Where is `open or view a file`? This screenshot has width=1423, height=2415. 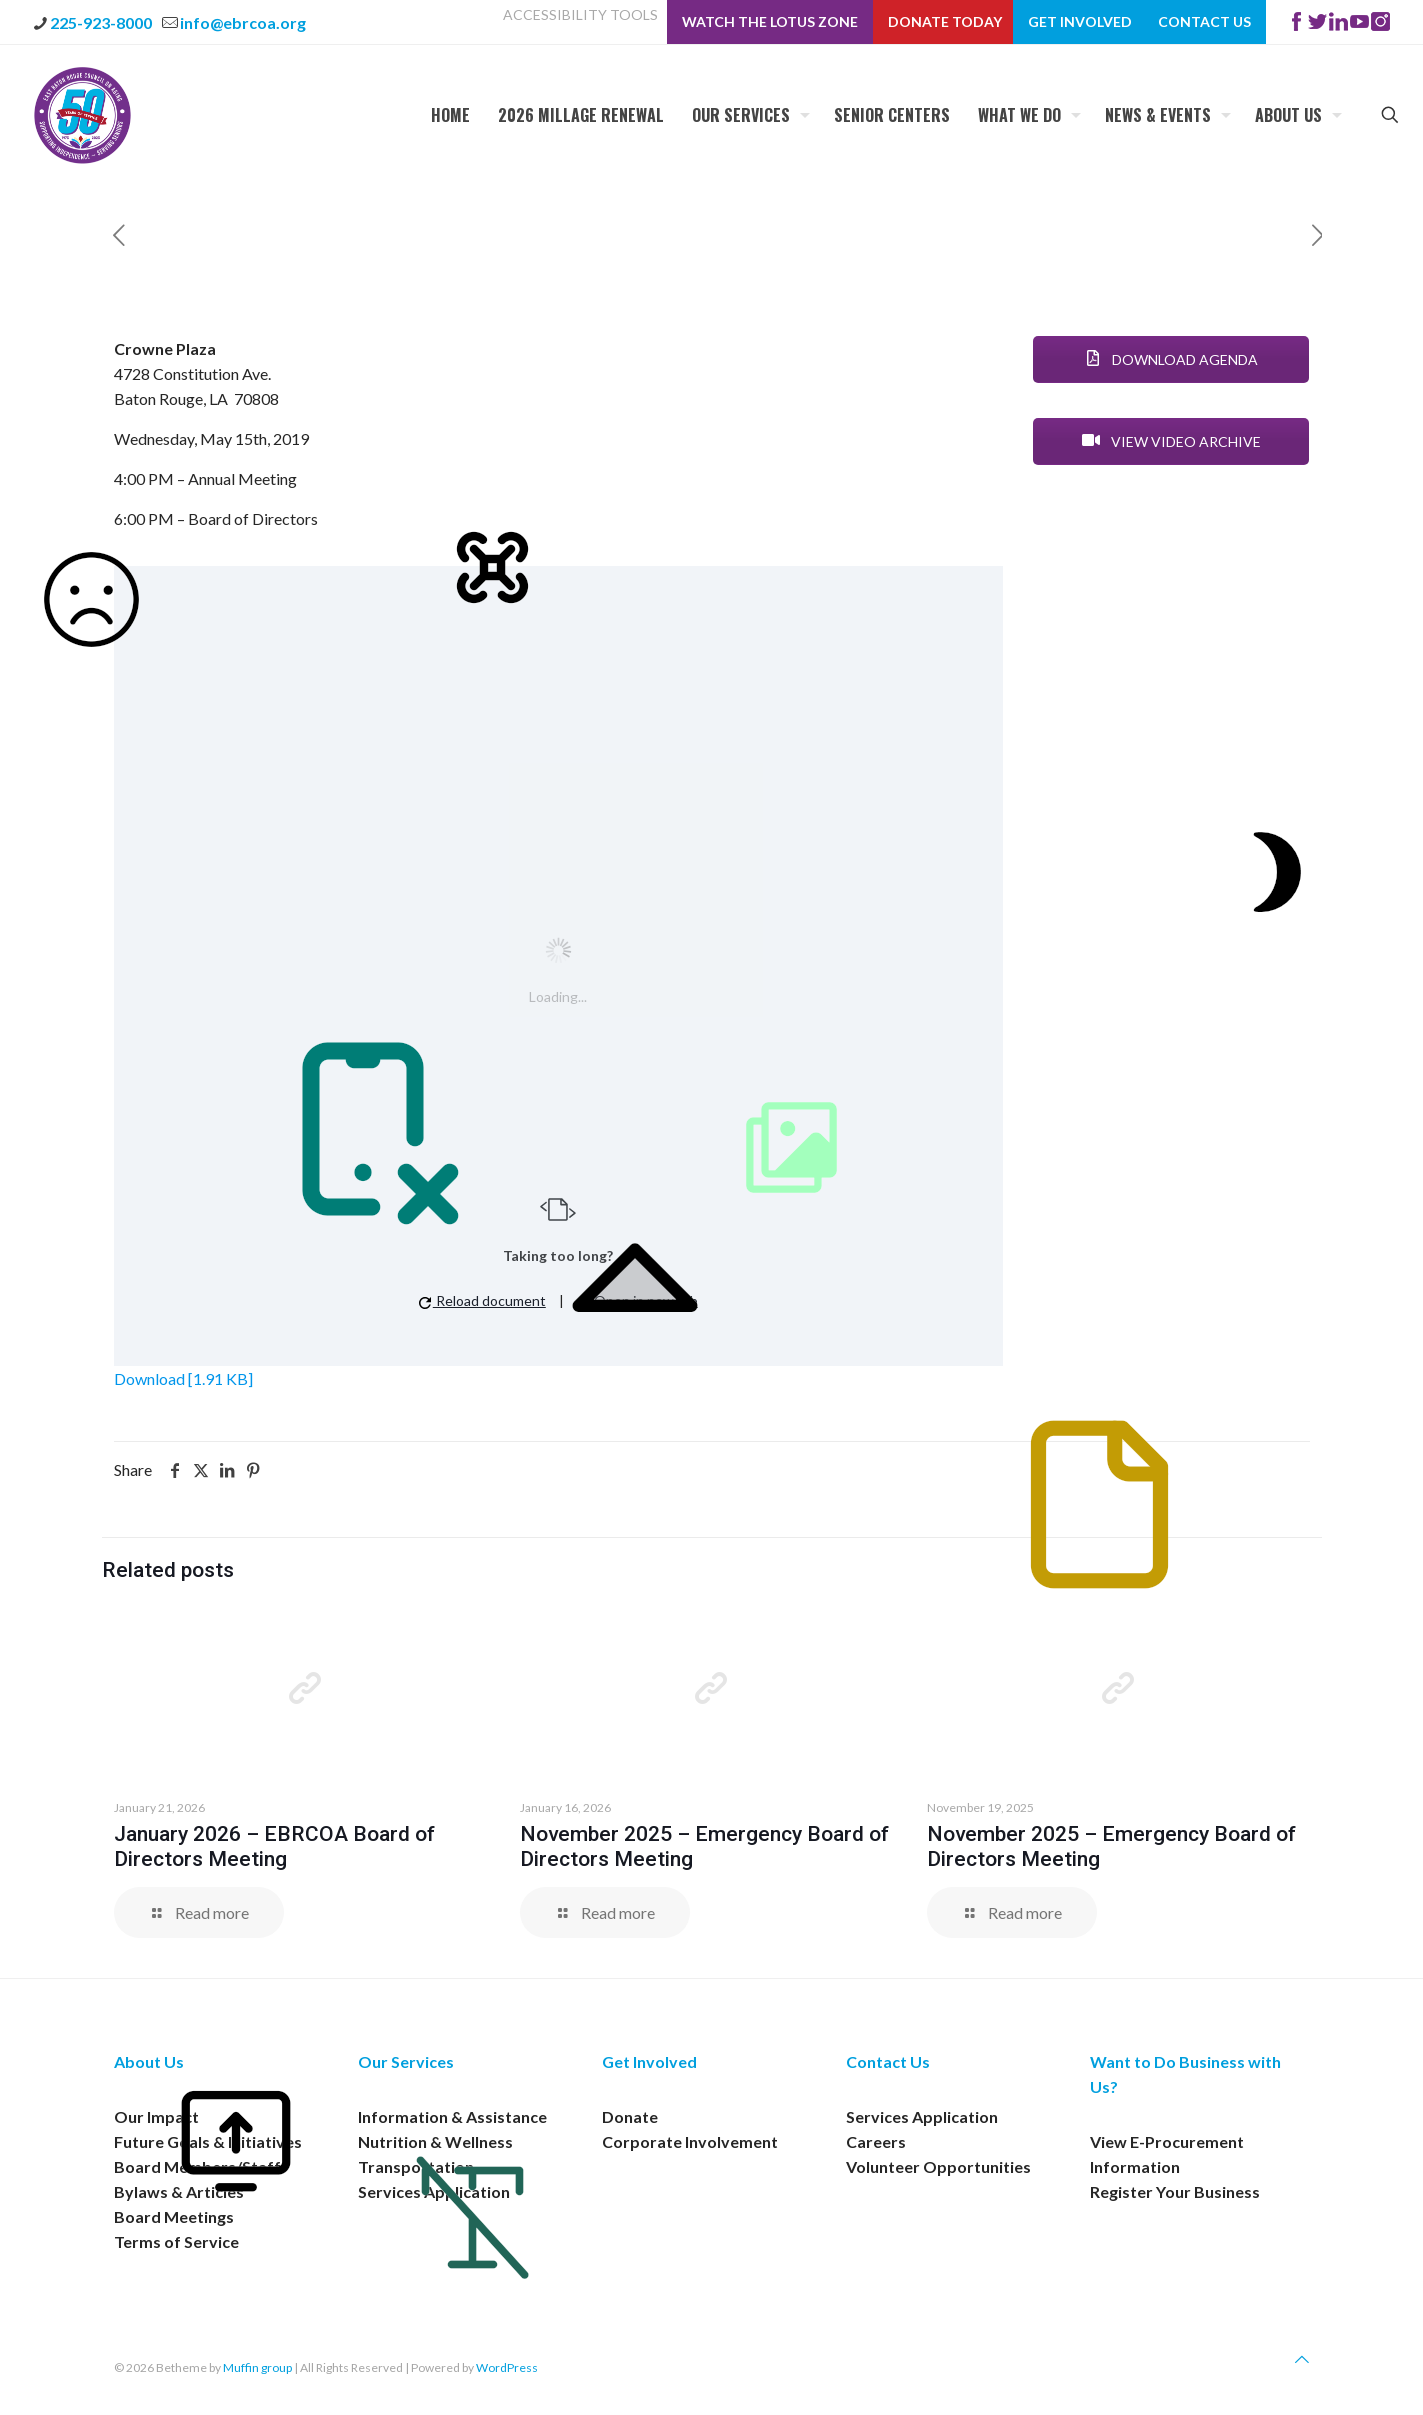 open or view a file is located at coordinates (1099, 1504).